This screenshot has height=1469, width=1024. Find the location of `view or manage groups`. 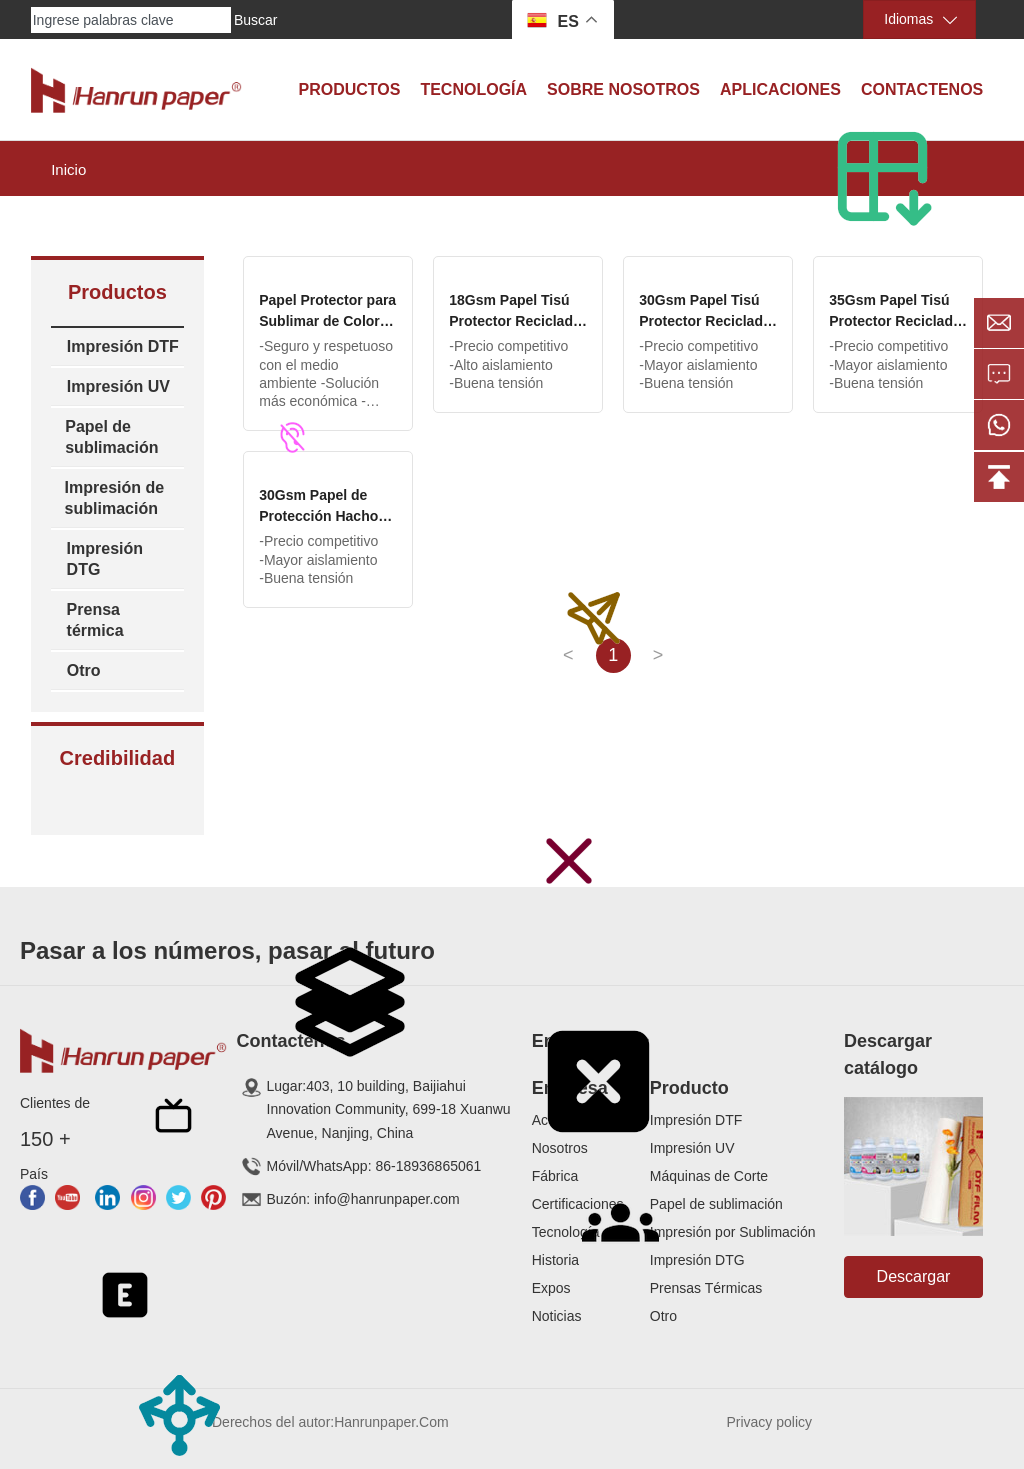

view or manage groups is located at coordinates (620, 1222).